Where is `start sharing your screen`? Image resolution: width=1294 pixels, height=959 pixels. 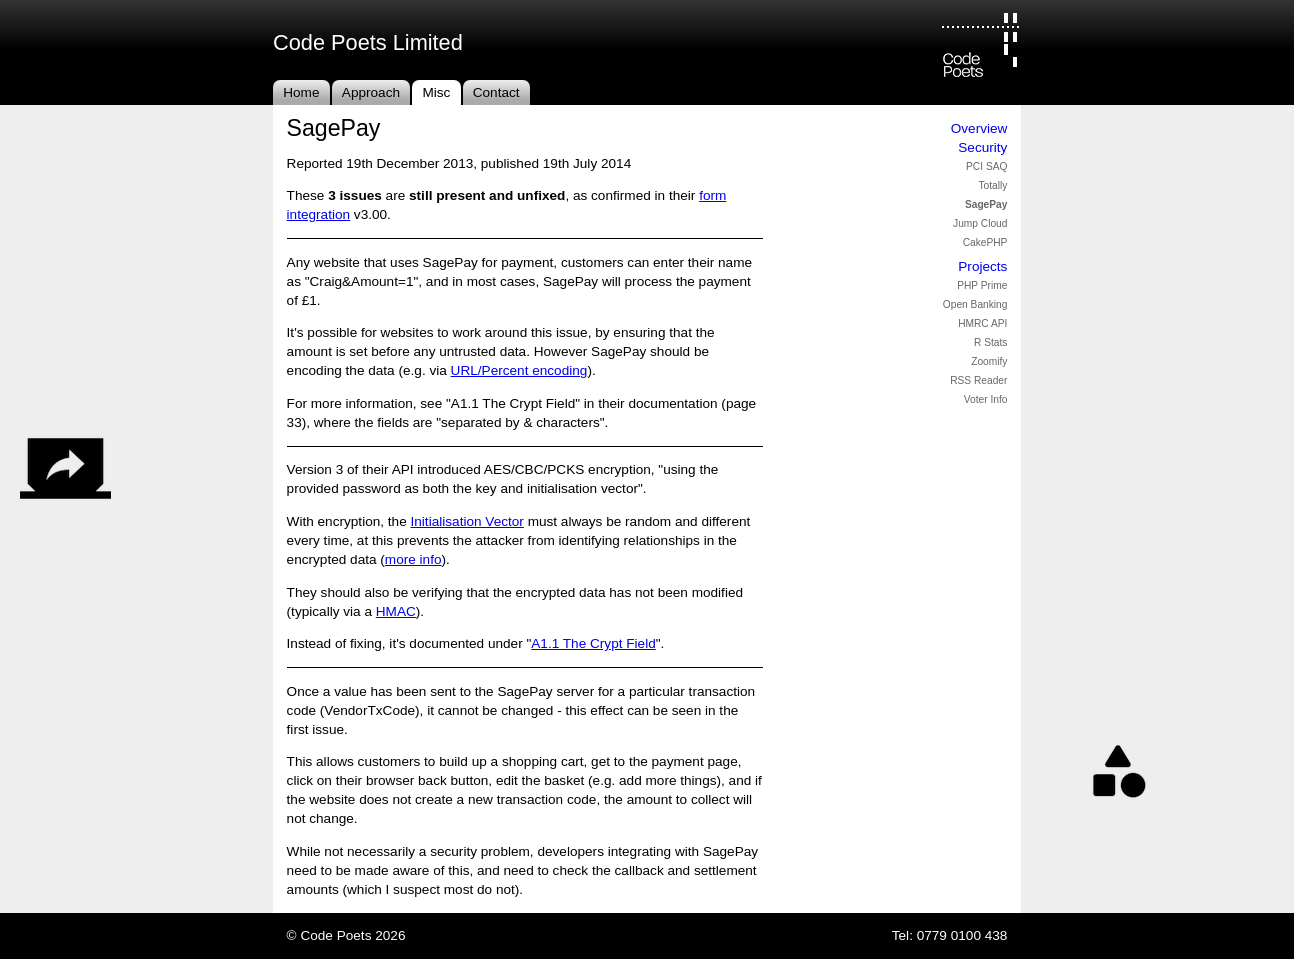 start sharing your screen is located at coordinates (65, 468).